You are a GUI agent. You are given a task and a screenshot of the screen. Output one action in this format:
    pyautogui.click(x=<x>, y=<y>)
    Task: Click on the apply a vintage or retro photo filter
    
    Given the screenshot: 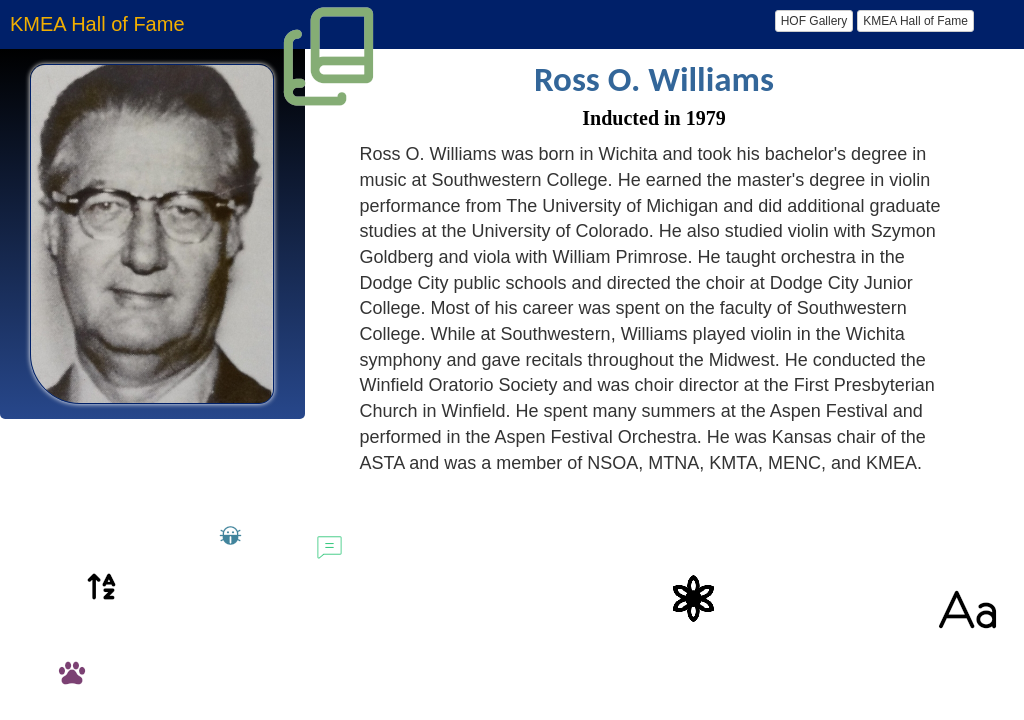 What is the action you would take?
    pyautogui.click(x=693, y=598)
    